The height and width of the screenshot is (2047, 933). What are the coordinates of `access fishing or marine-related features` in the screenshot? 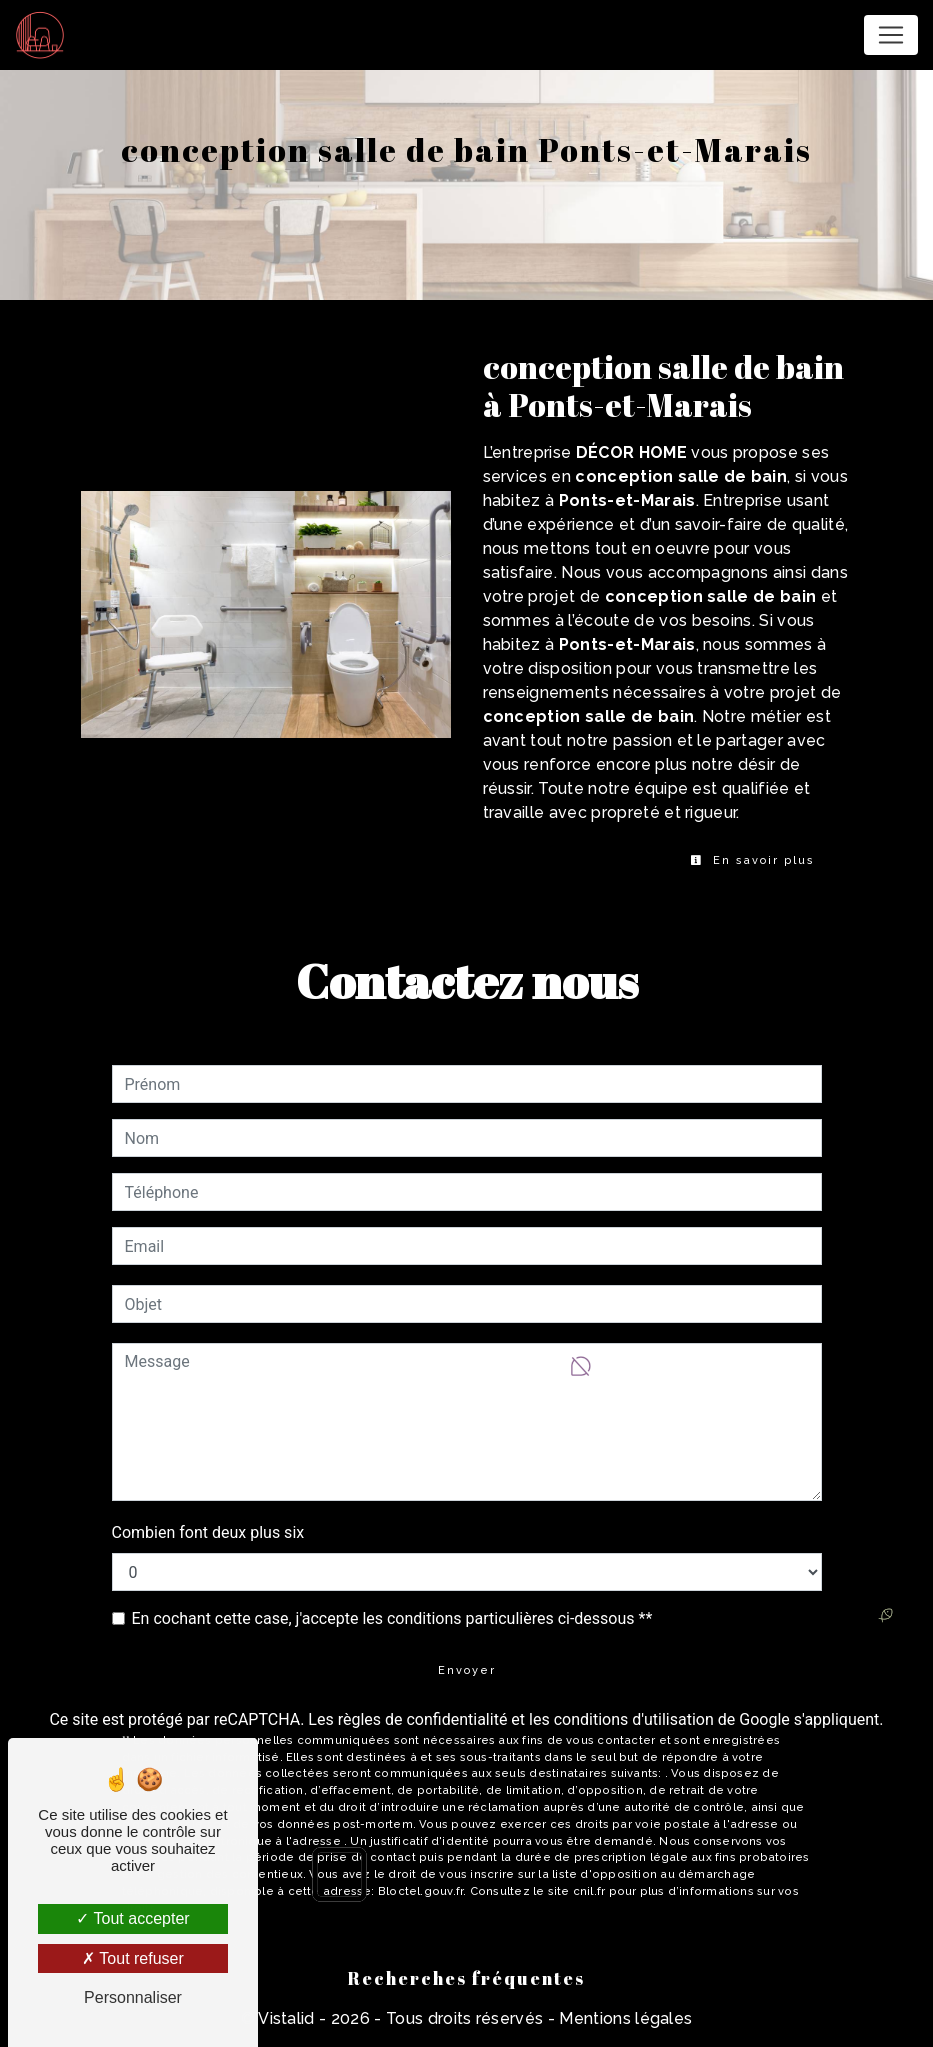 It's located at (886, 1615).